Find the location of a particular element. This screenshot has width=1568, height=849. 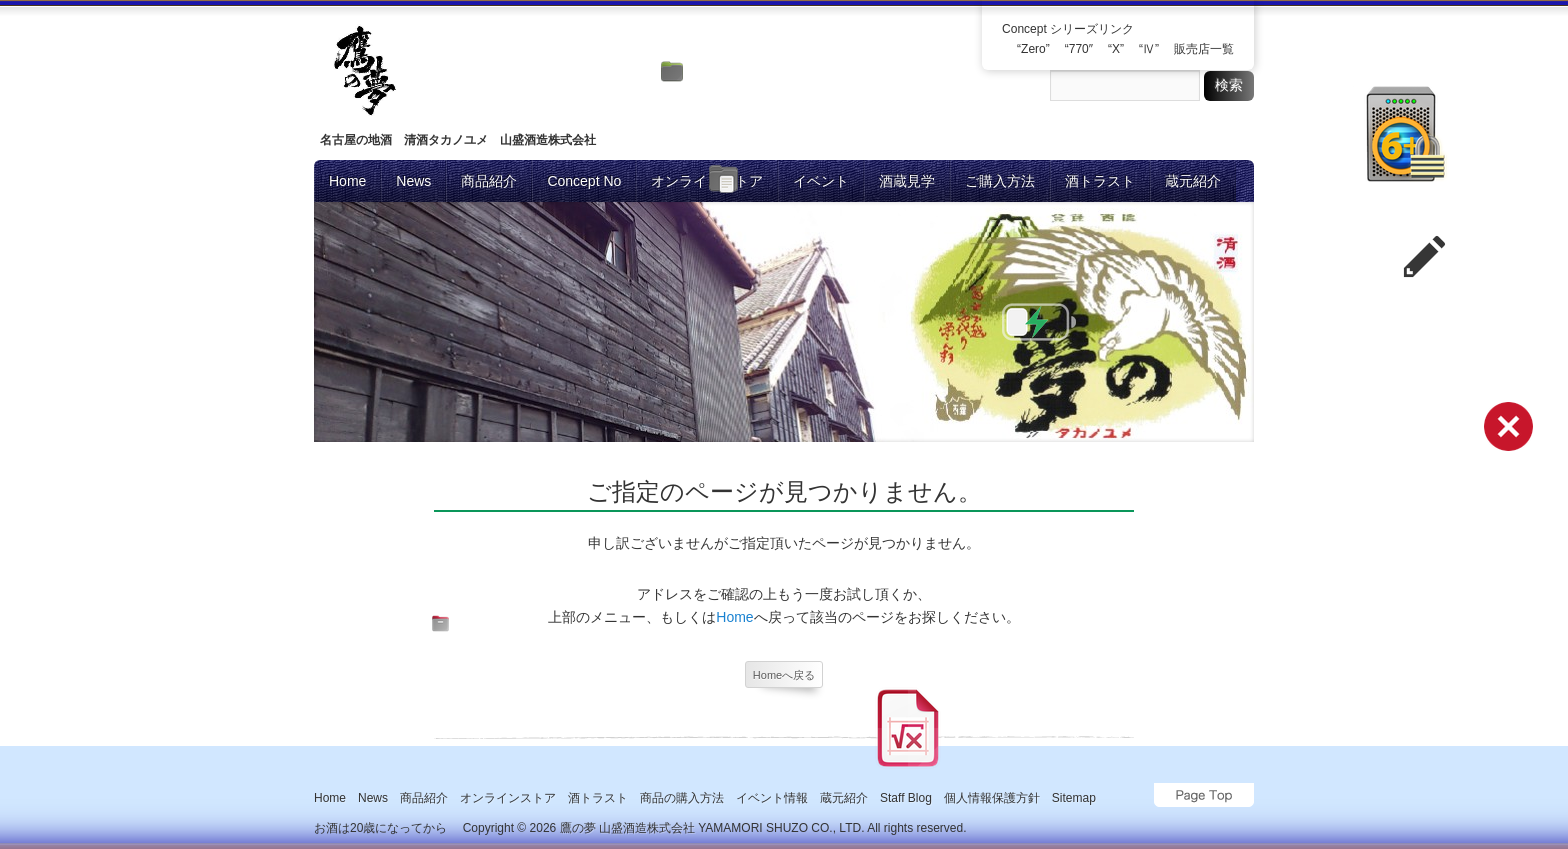

open the file manager application is located at coordinates (440, 623).